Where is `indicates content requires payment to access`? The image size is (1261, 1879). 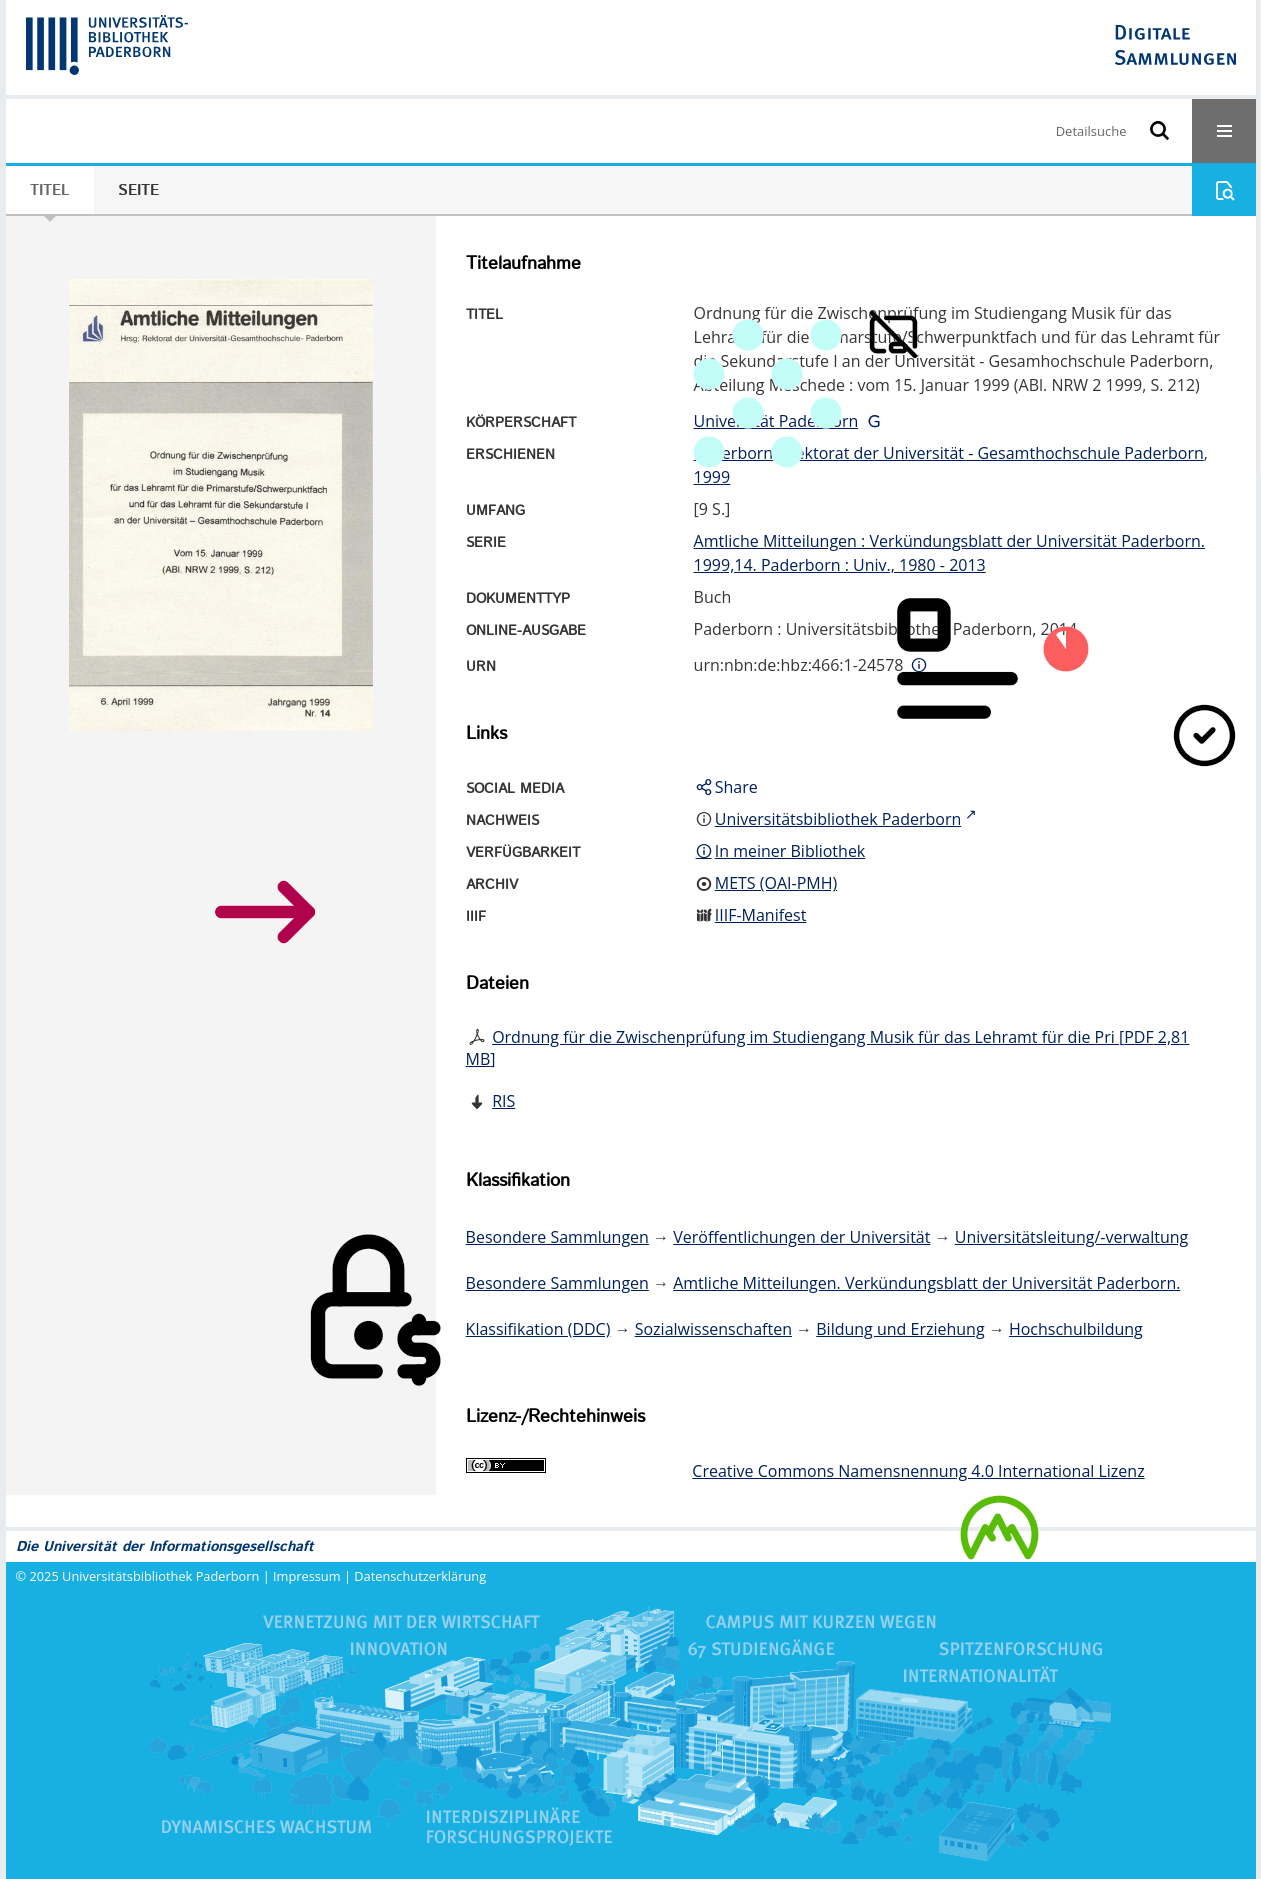
indicates content requires payment to access is located at coordinates (368, 1306).